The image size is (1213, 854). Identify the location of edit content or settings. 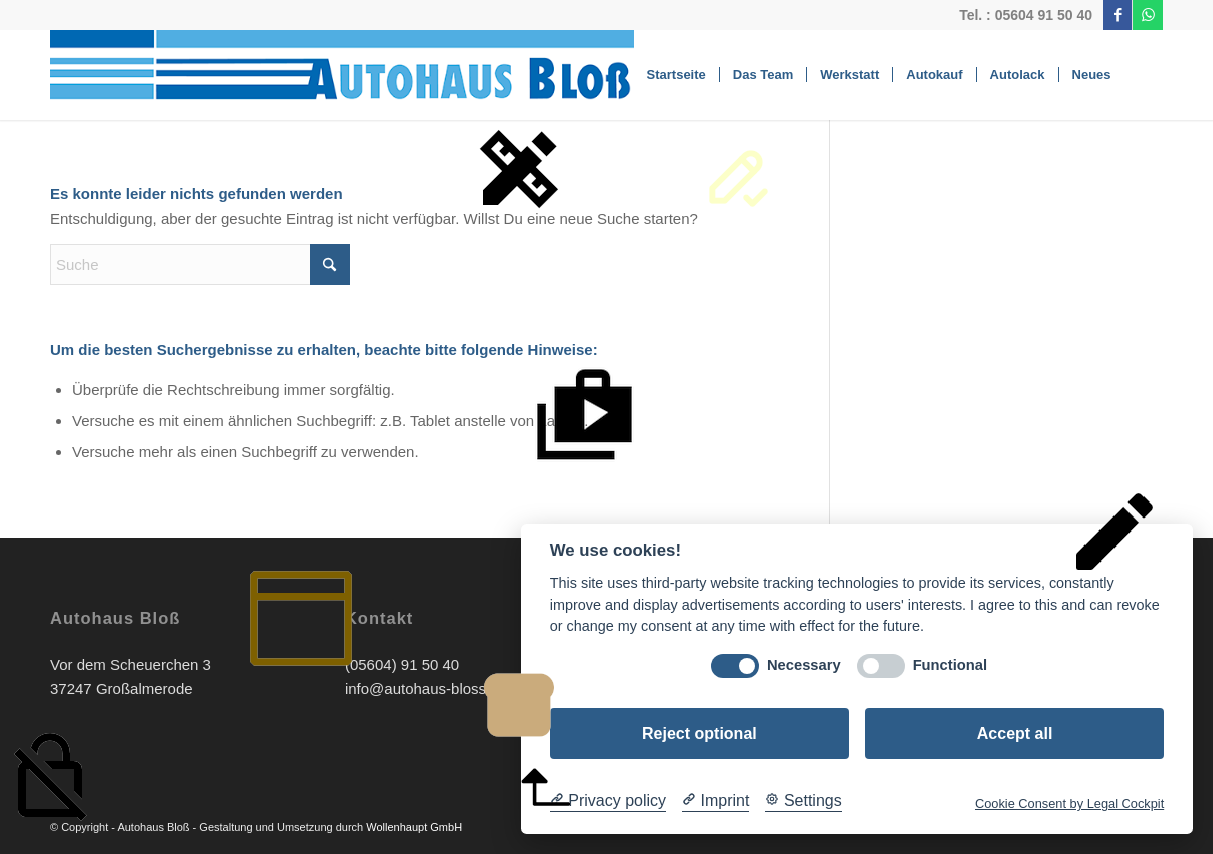
(1114, 531).